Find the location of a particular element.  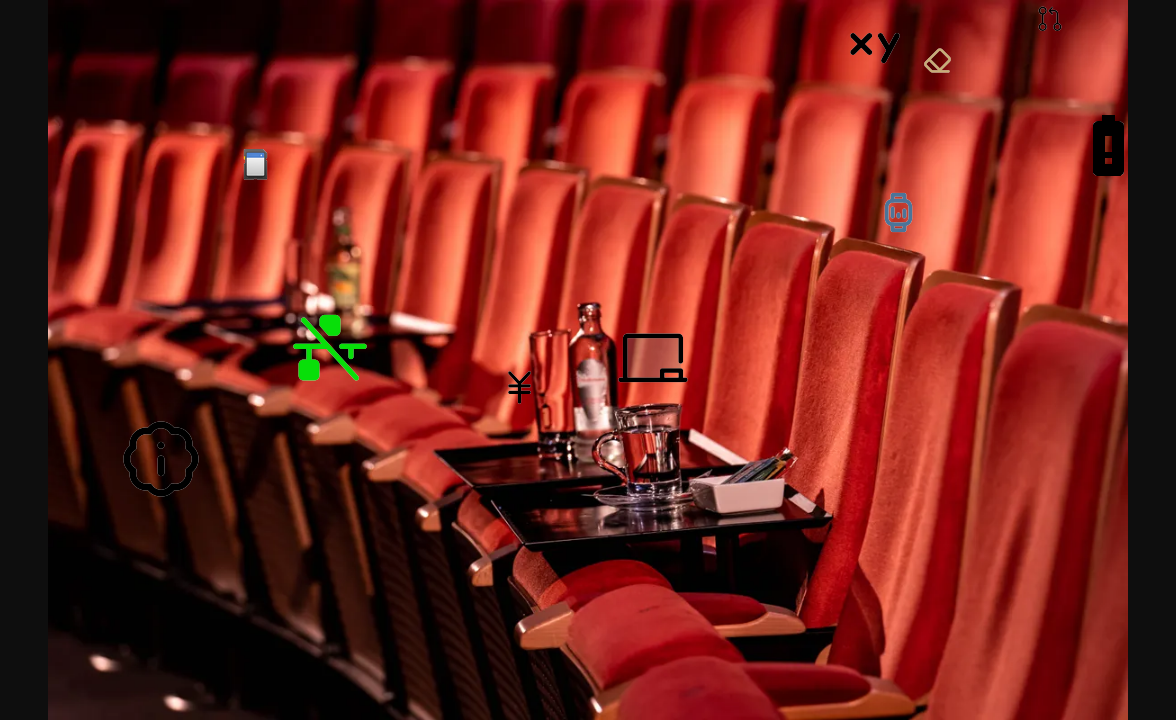

indicates network connection unavailable is located at coordinates (330, 349).